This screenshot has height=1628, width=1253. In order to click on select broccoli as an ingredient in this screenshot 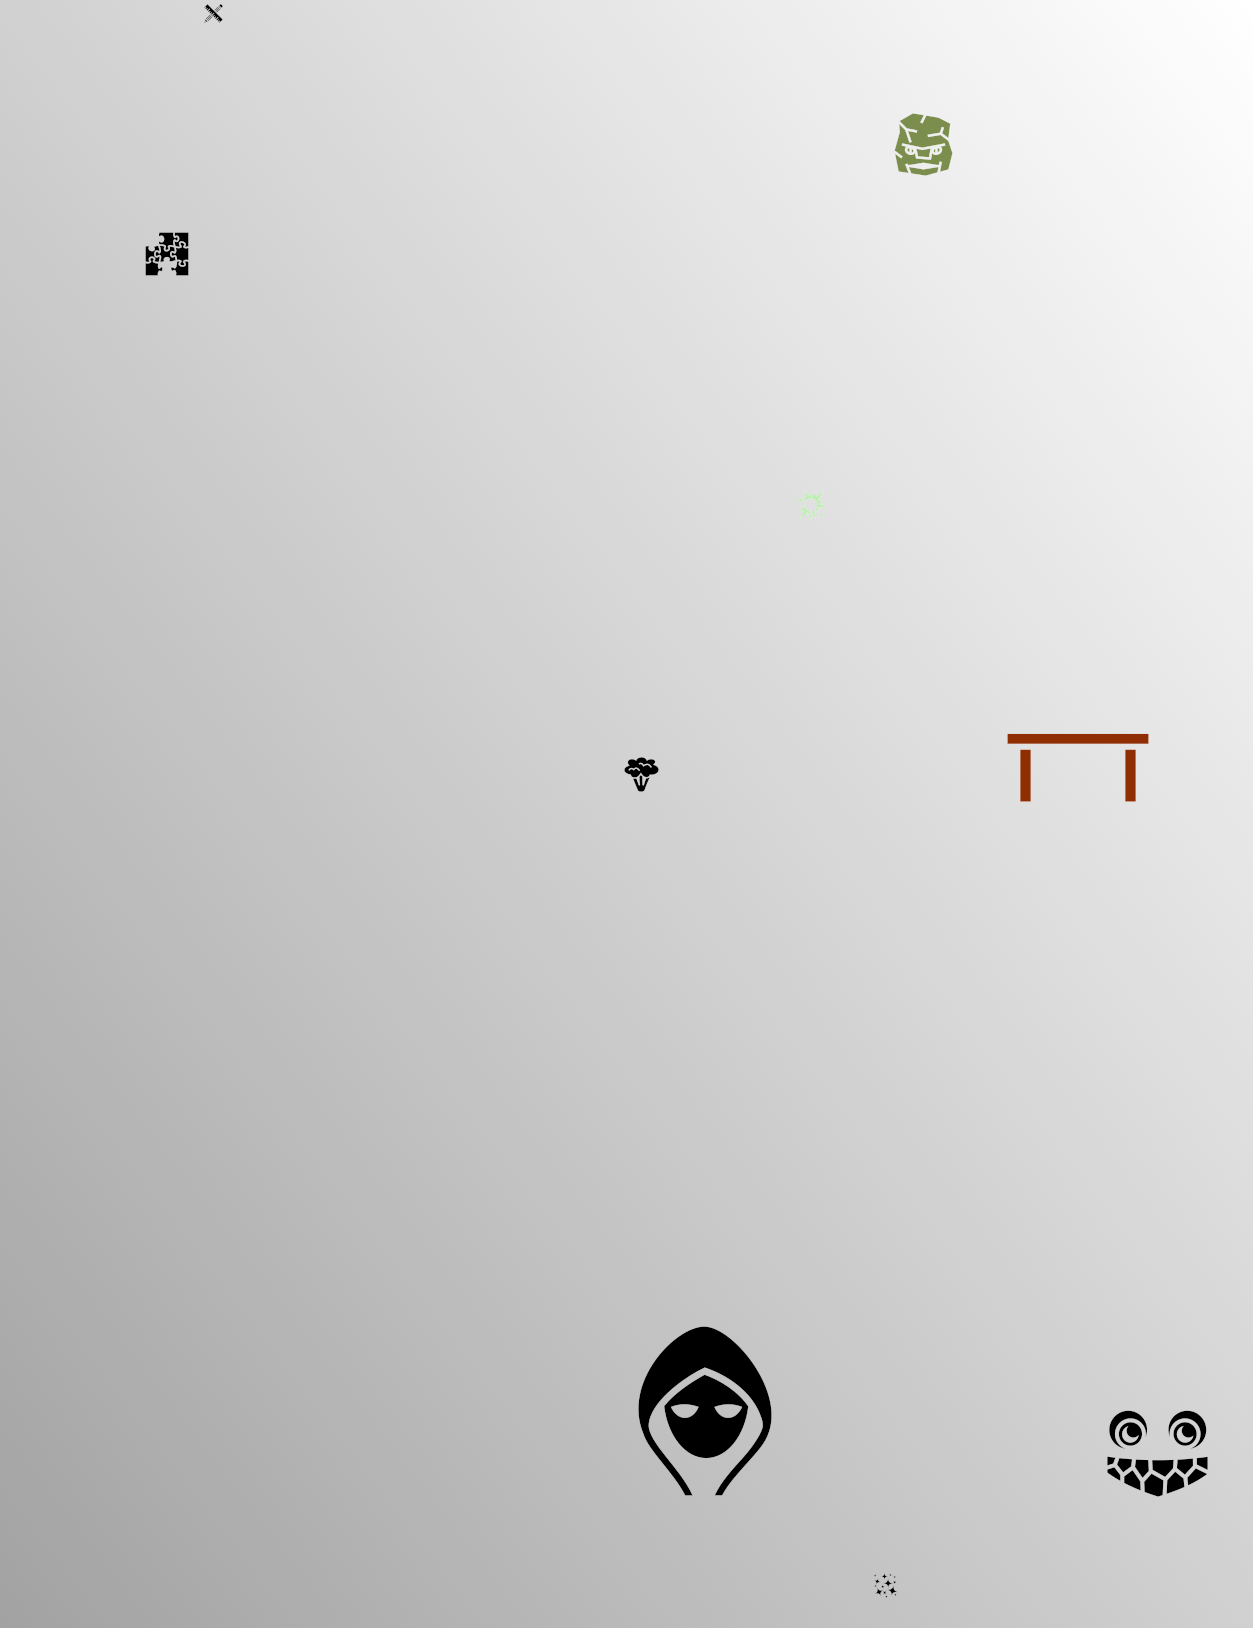, I will do `click(641, 774)`.